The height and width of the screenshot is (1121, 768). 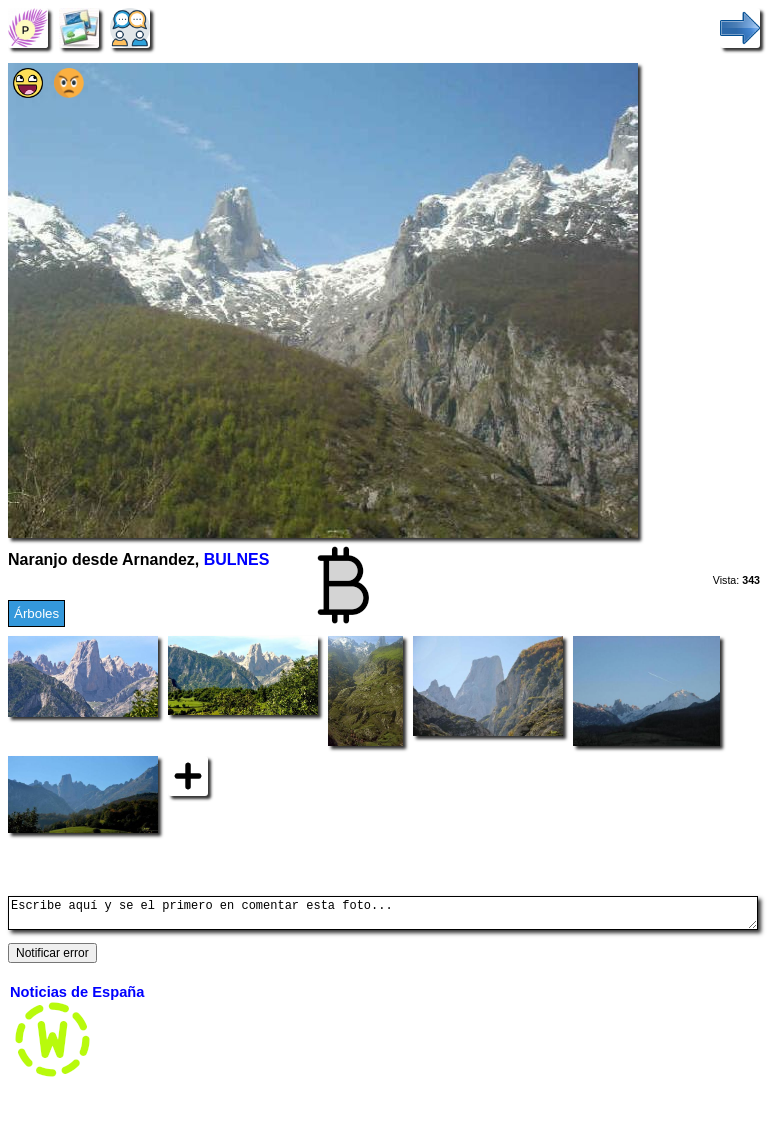 I want to click on view bitcoin balance or wallet, so click(x=340, y=586).